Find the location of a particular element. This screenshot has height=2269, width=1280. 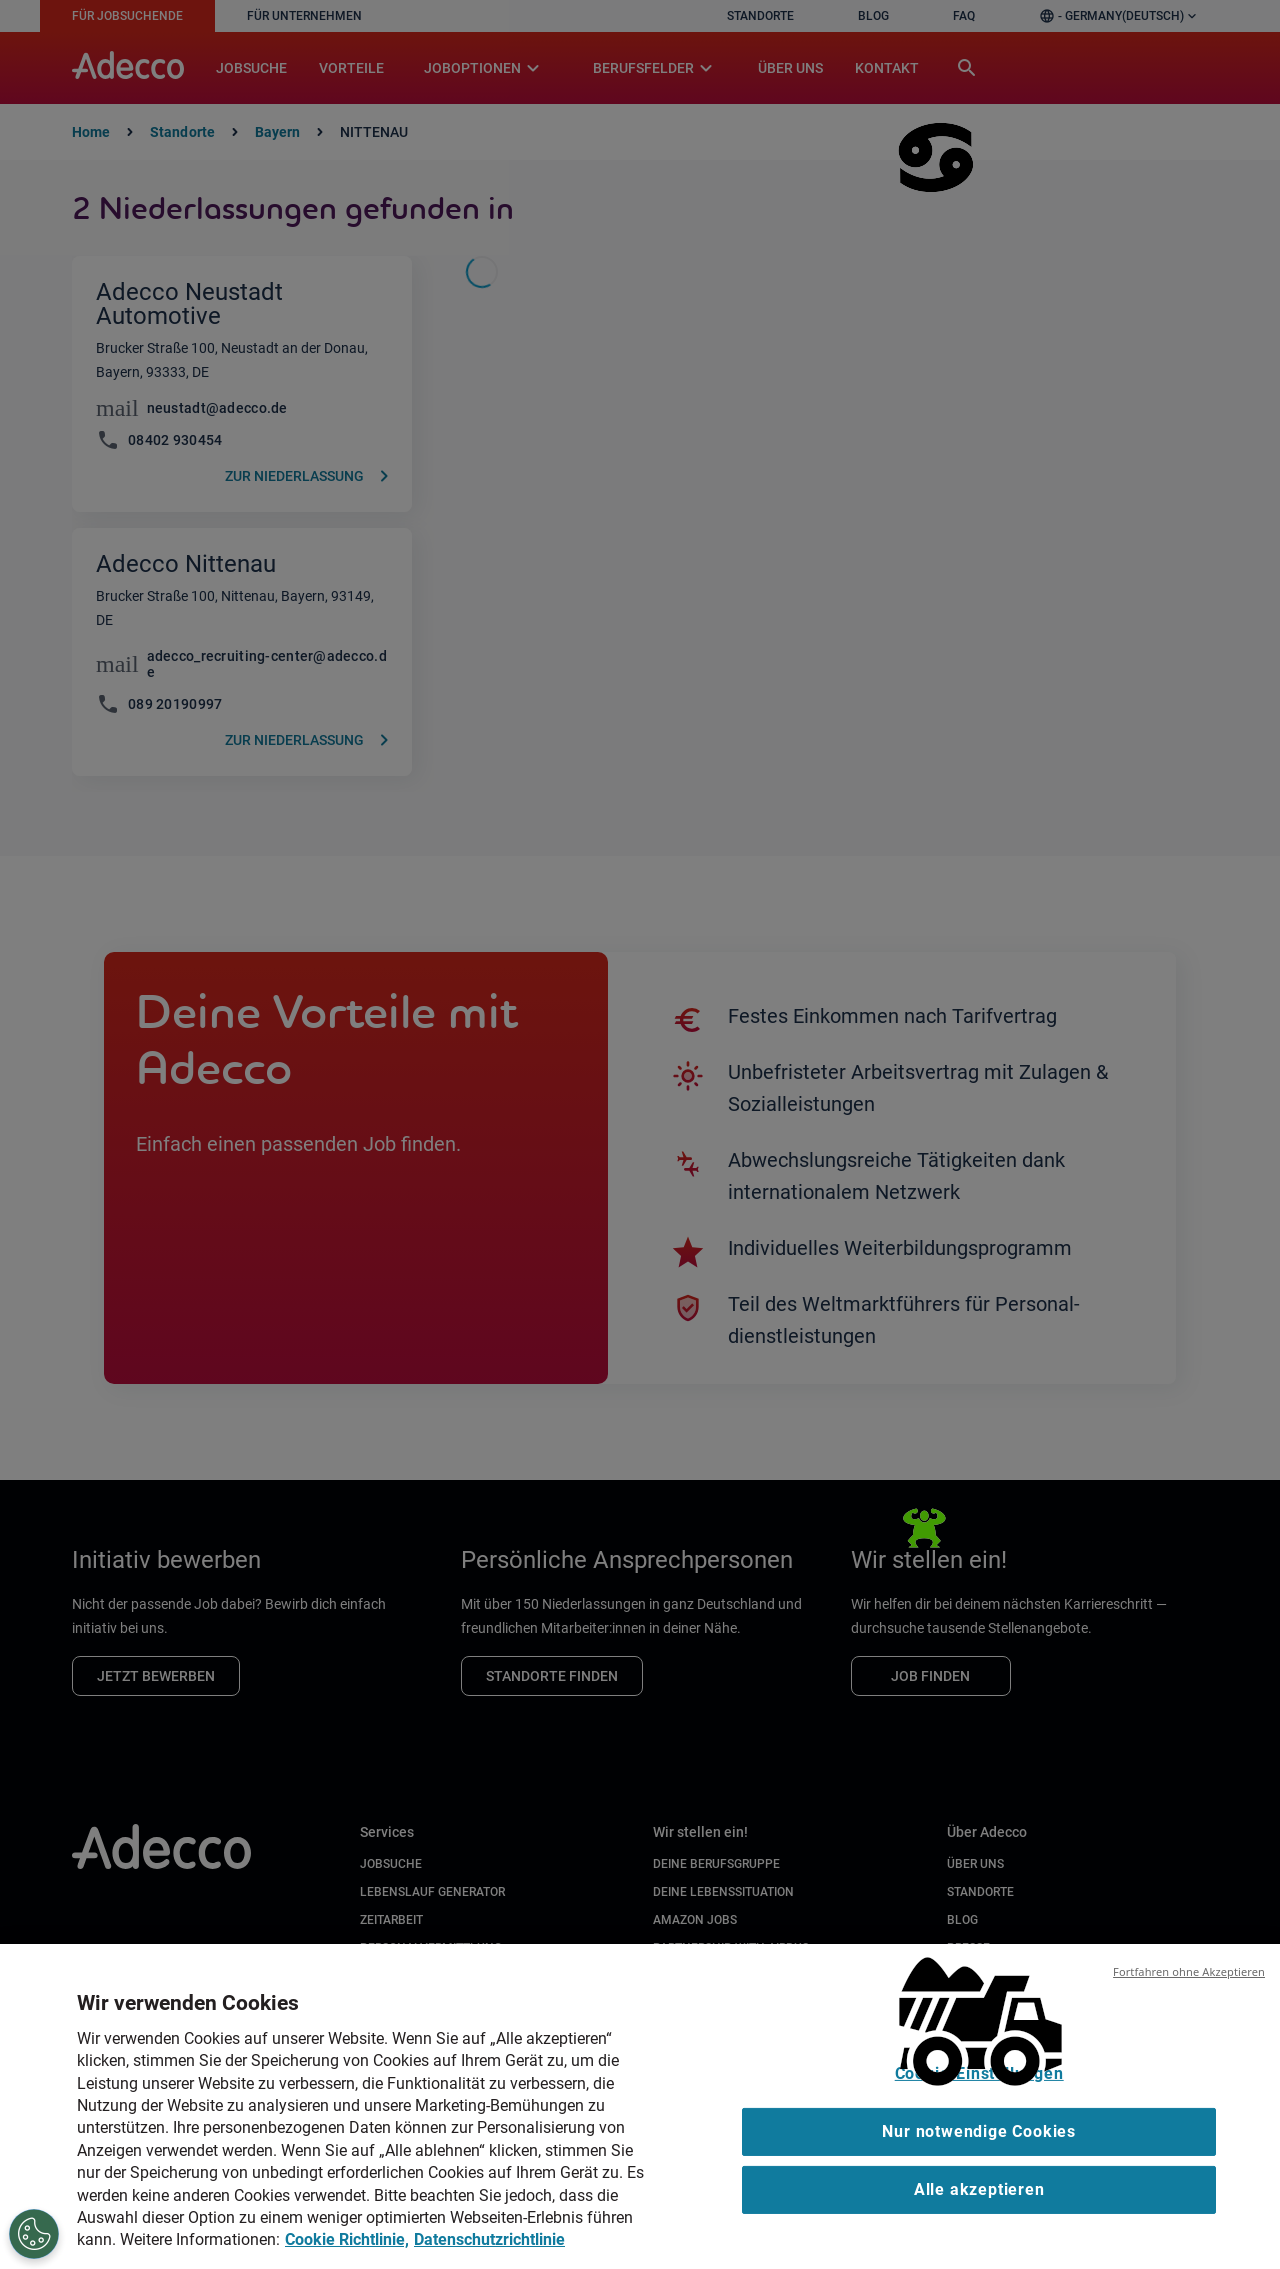

indicates strength or power attribute in a game is located at coordinates (924, 1527).